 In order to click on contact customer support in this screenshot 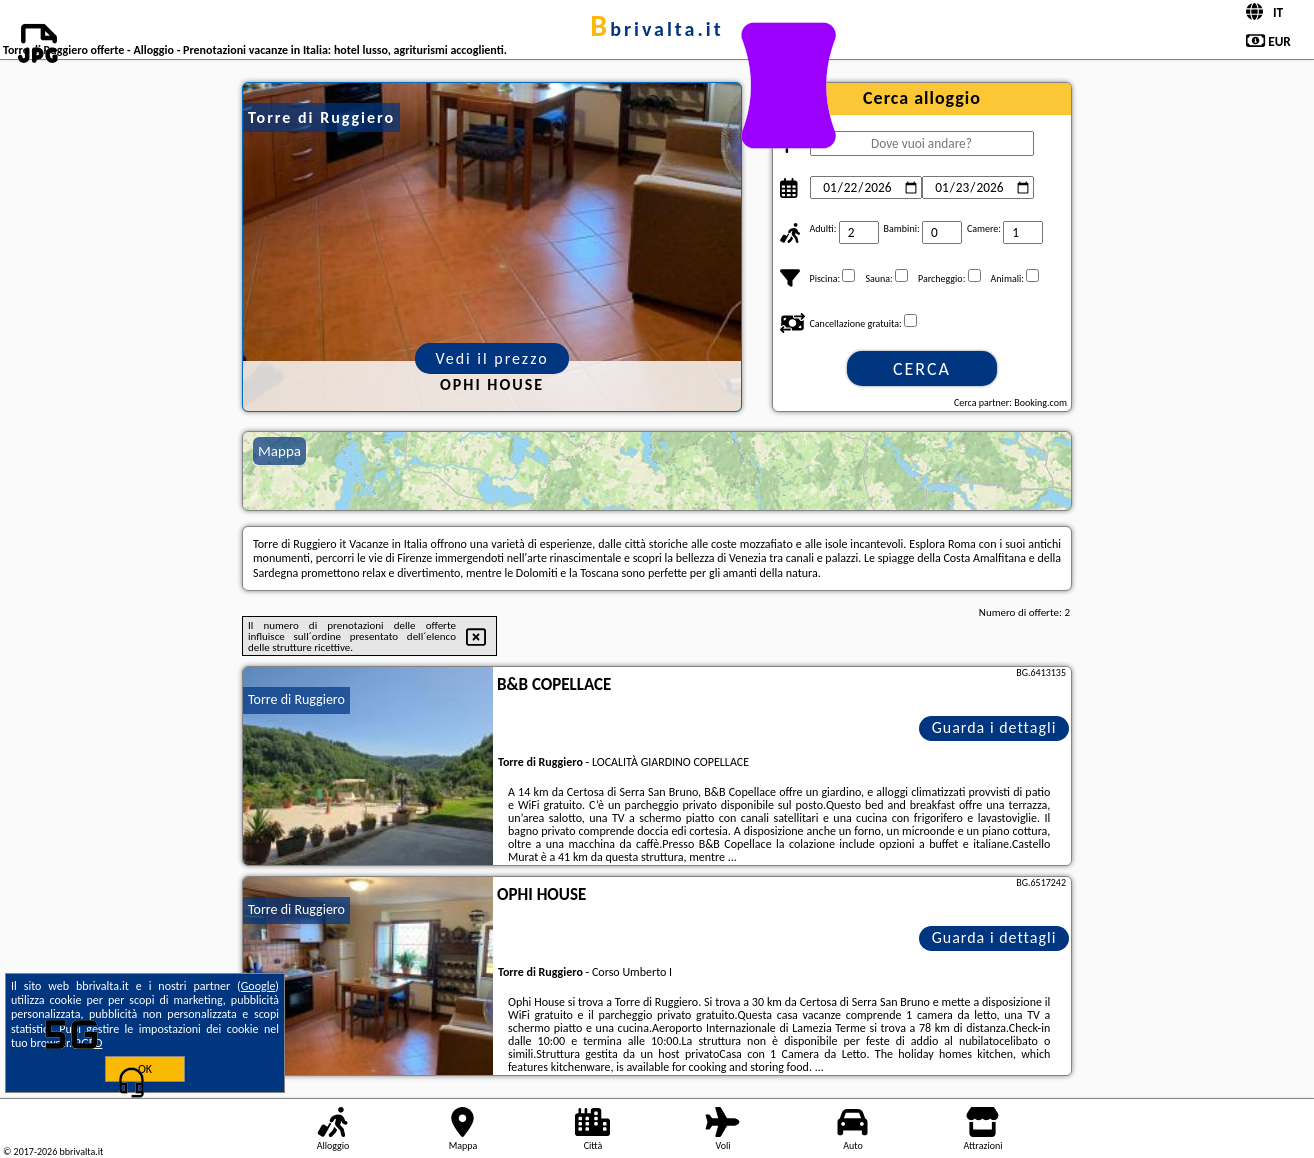, I will do `click(131, 1082)`.